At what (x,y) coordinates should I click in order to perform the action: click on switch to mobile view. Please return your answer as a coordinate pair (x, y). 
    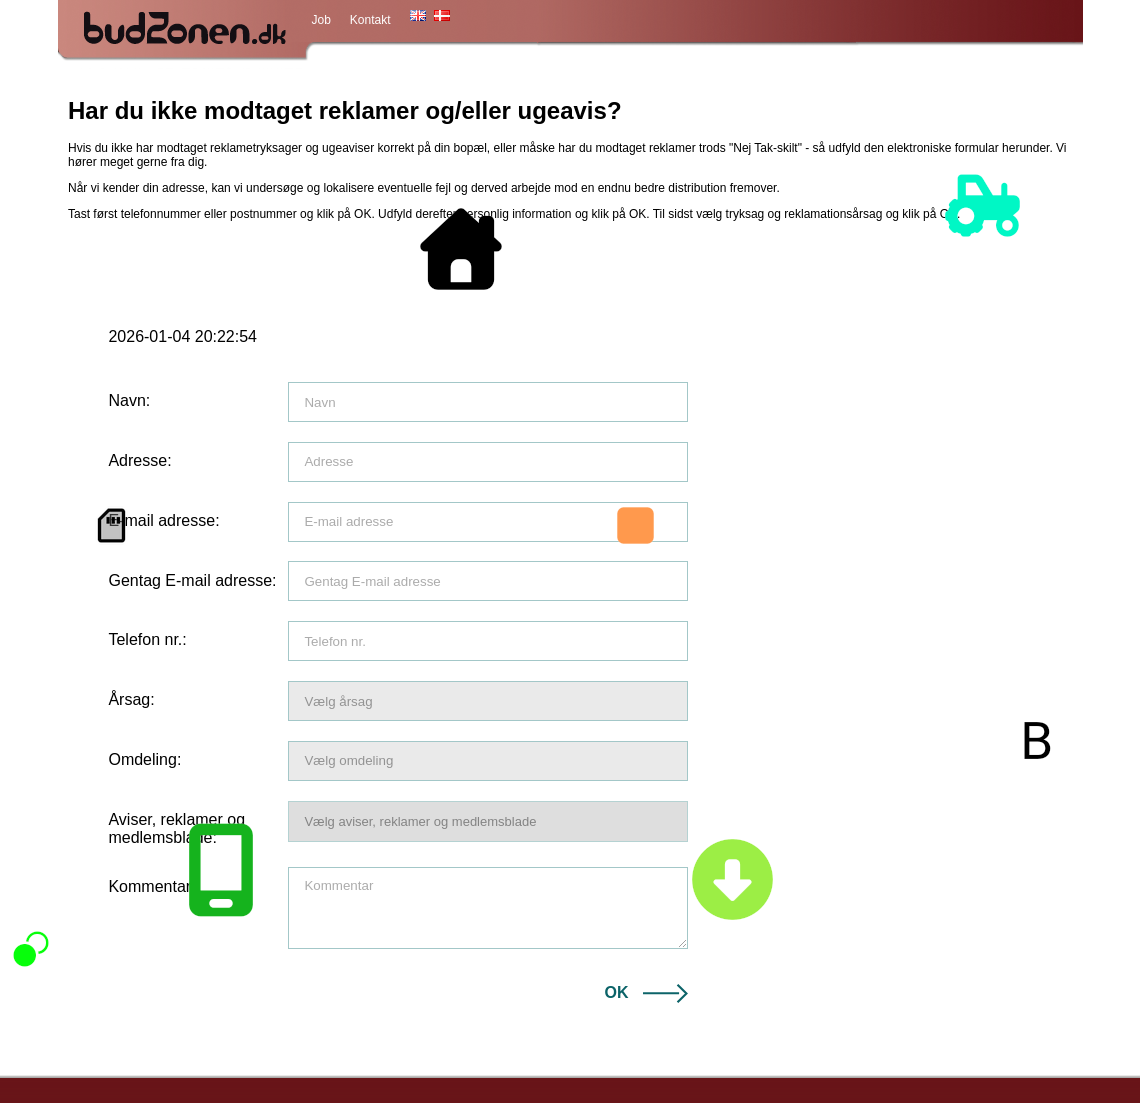
    Looking at the image, I should click on (221, 870).